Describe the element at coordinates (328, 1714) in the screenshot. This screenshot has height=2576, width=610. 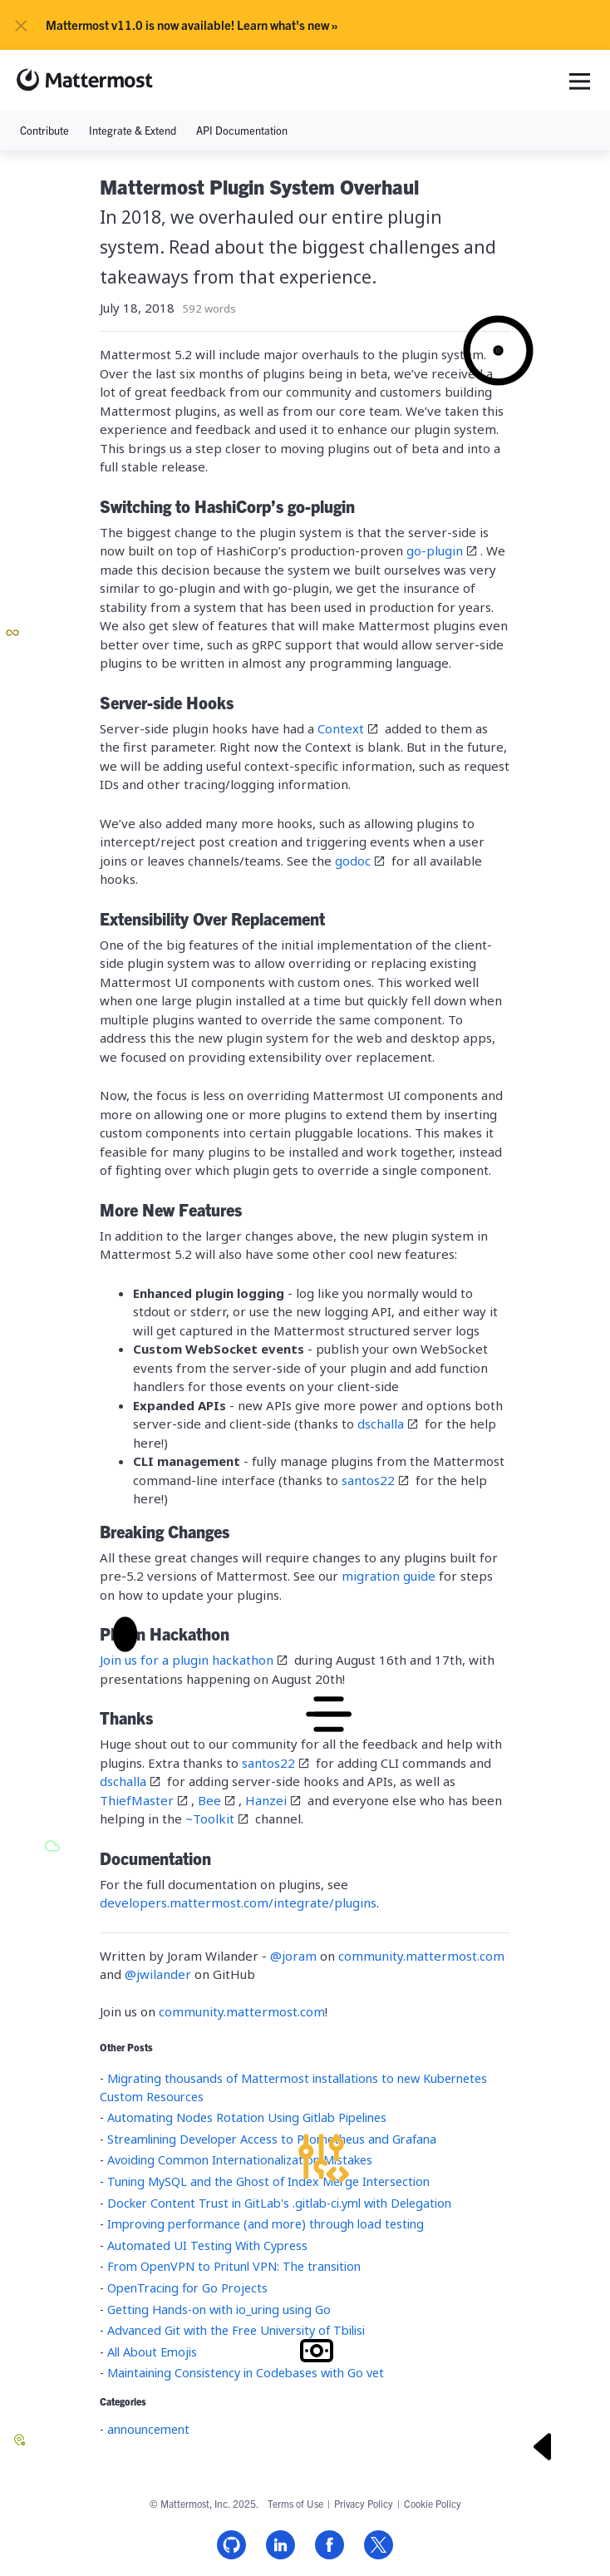
I see `open navigation menu` at that location.